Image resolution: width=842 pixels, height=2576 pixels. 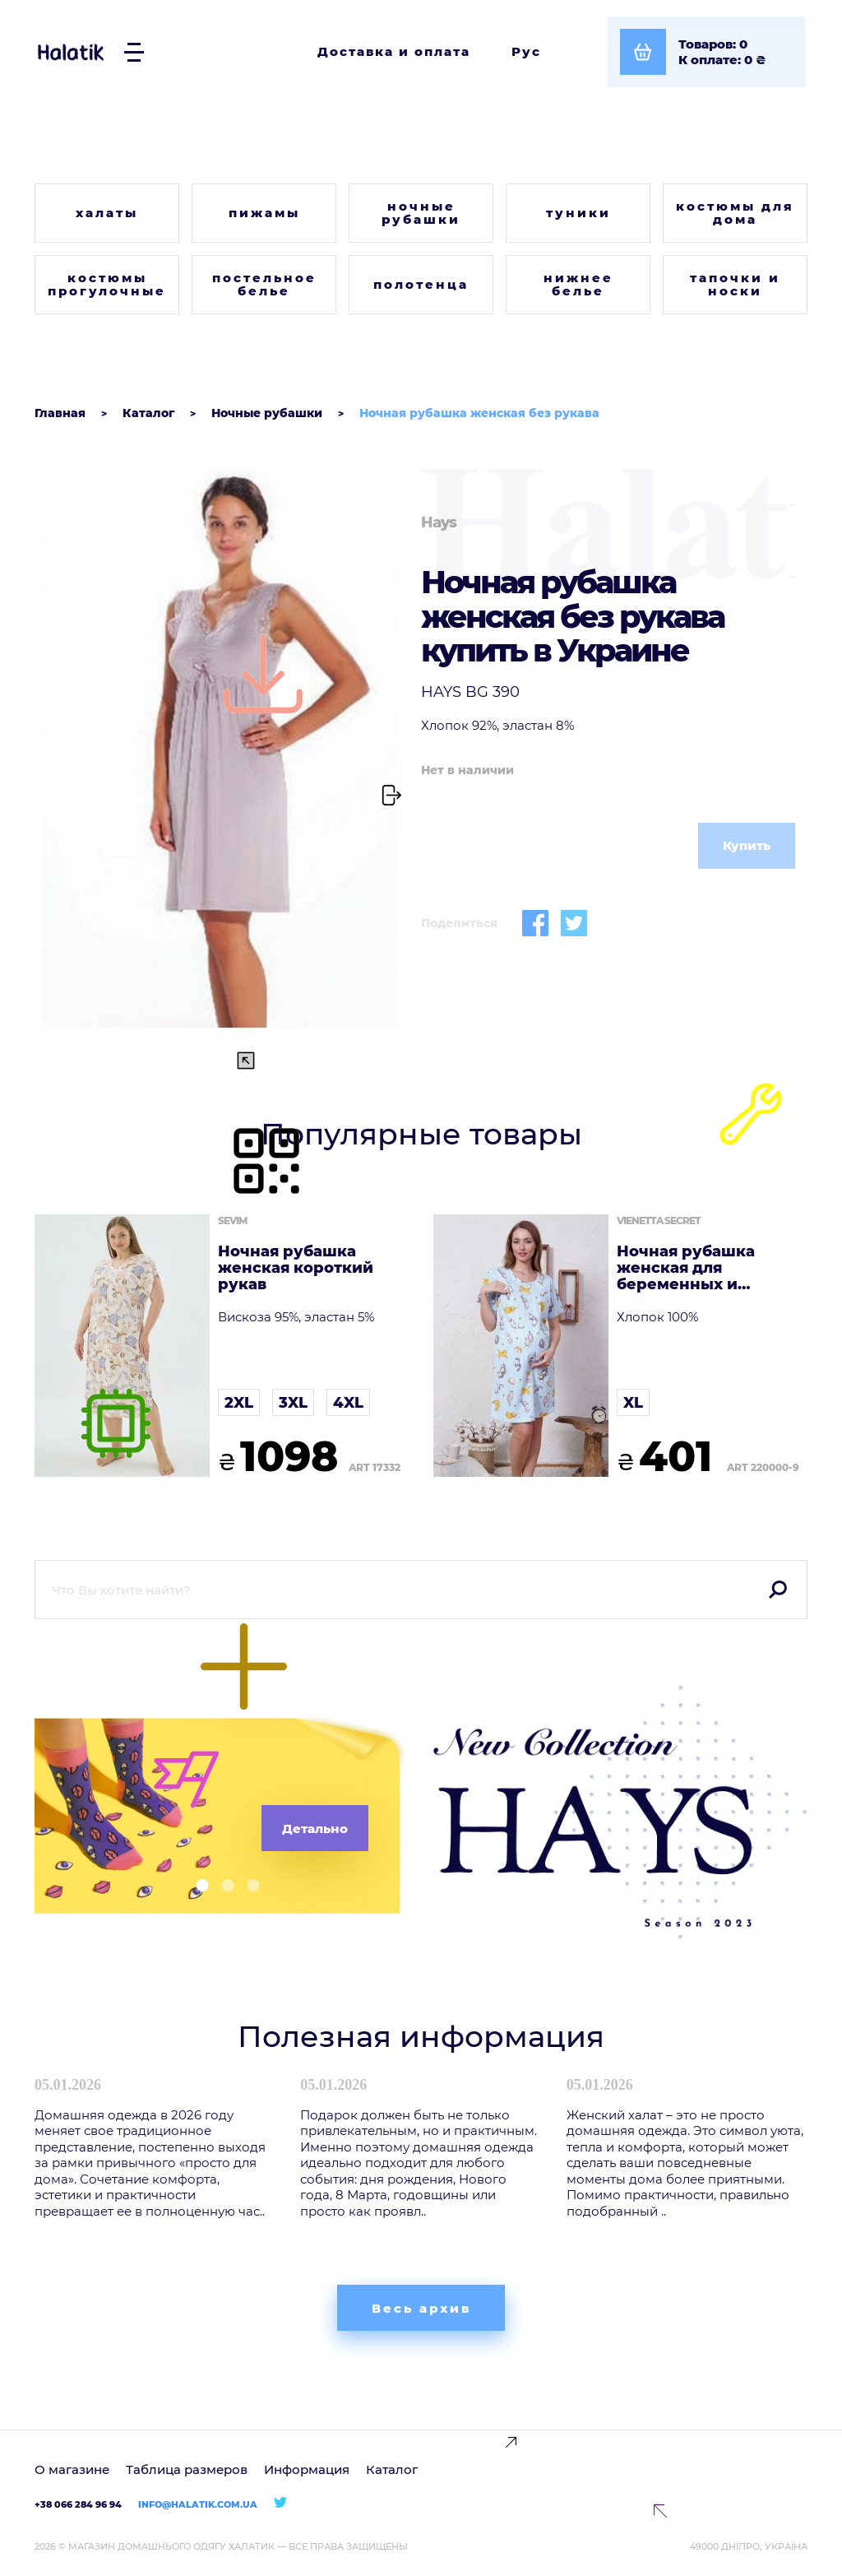 What do you see at coordinates (266, 1161) in the screenshot?
I see `scan or generate a qr code` at bounding box center [266, 1161].